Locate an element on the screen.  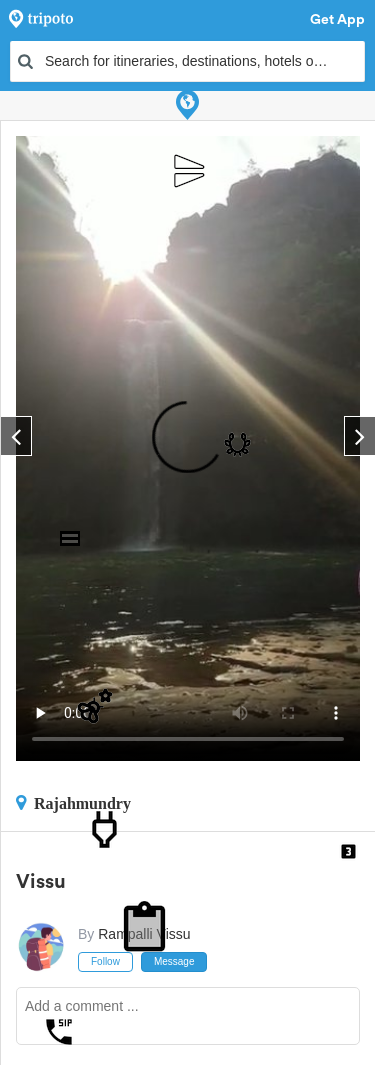
view achievements or awards is located at coordinates (237, 444).